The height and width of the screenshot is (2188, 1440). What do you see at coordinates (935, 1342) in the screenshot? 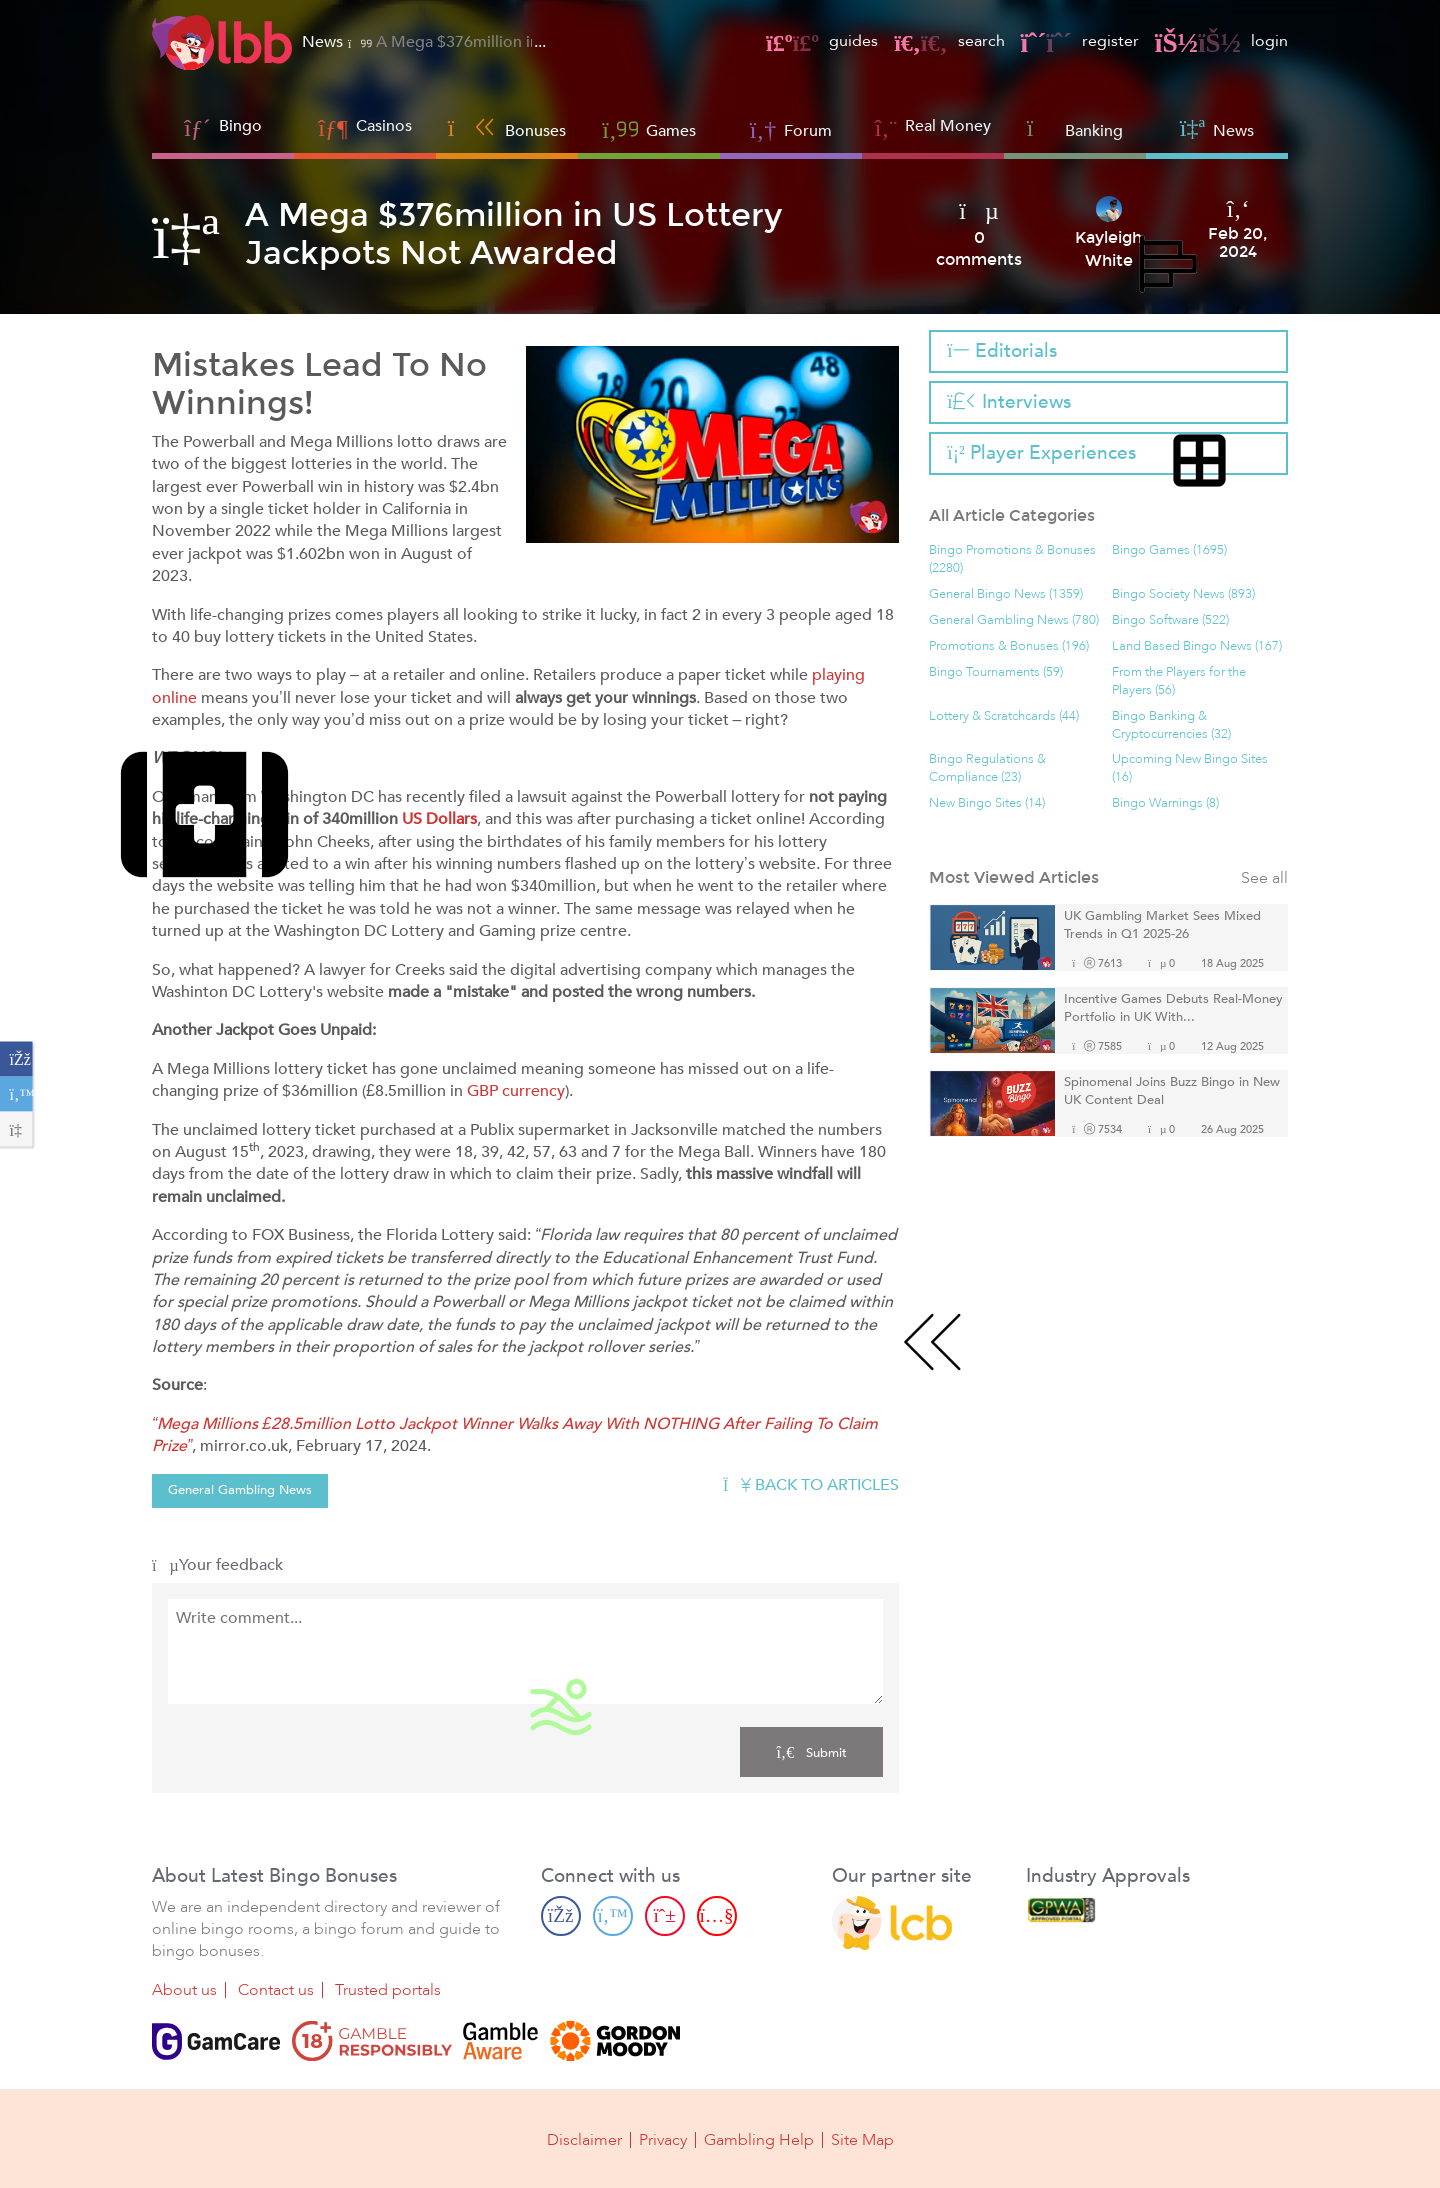
I see `go back to the beginning` at bounding box center [935, 1342].